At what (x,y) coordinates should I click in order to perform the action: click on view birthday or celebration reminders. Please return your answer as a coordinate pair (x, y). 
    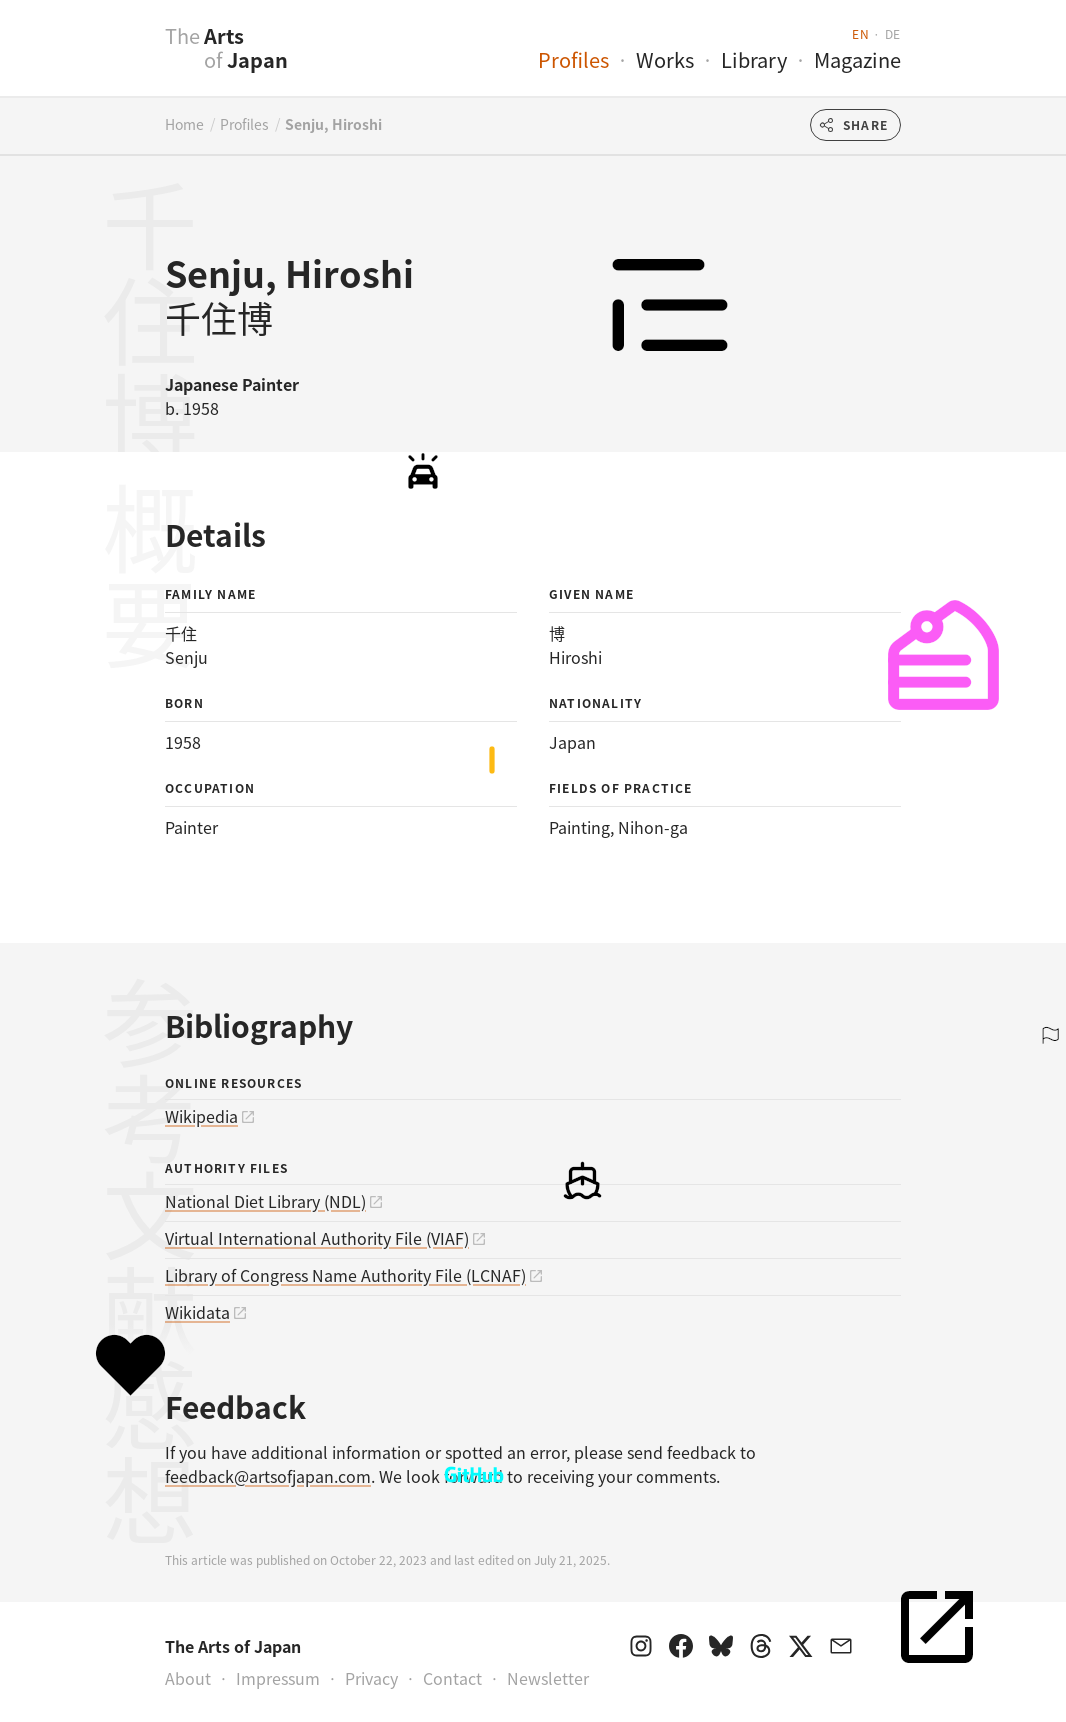
    Looking at the image, I should click on (943, 654).